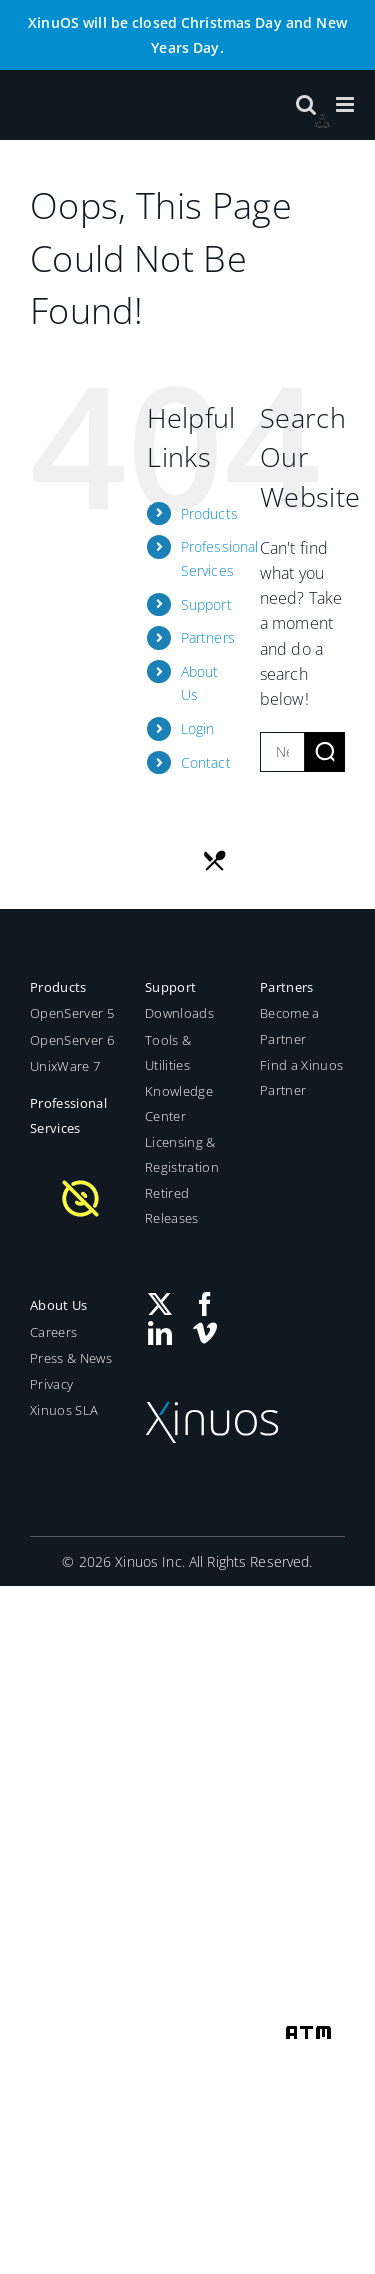  Describe the element at coordinates (80, 1198) in the screenshot. I see `disable copyleft licensing` at that location.